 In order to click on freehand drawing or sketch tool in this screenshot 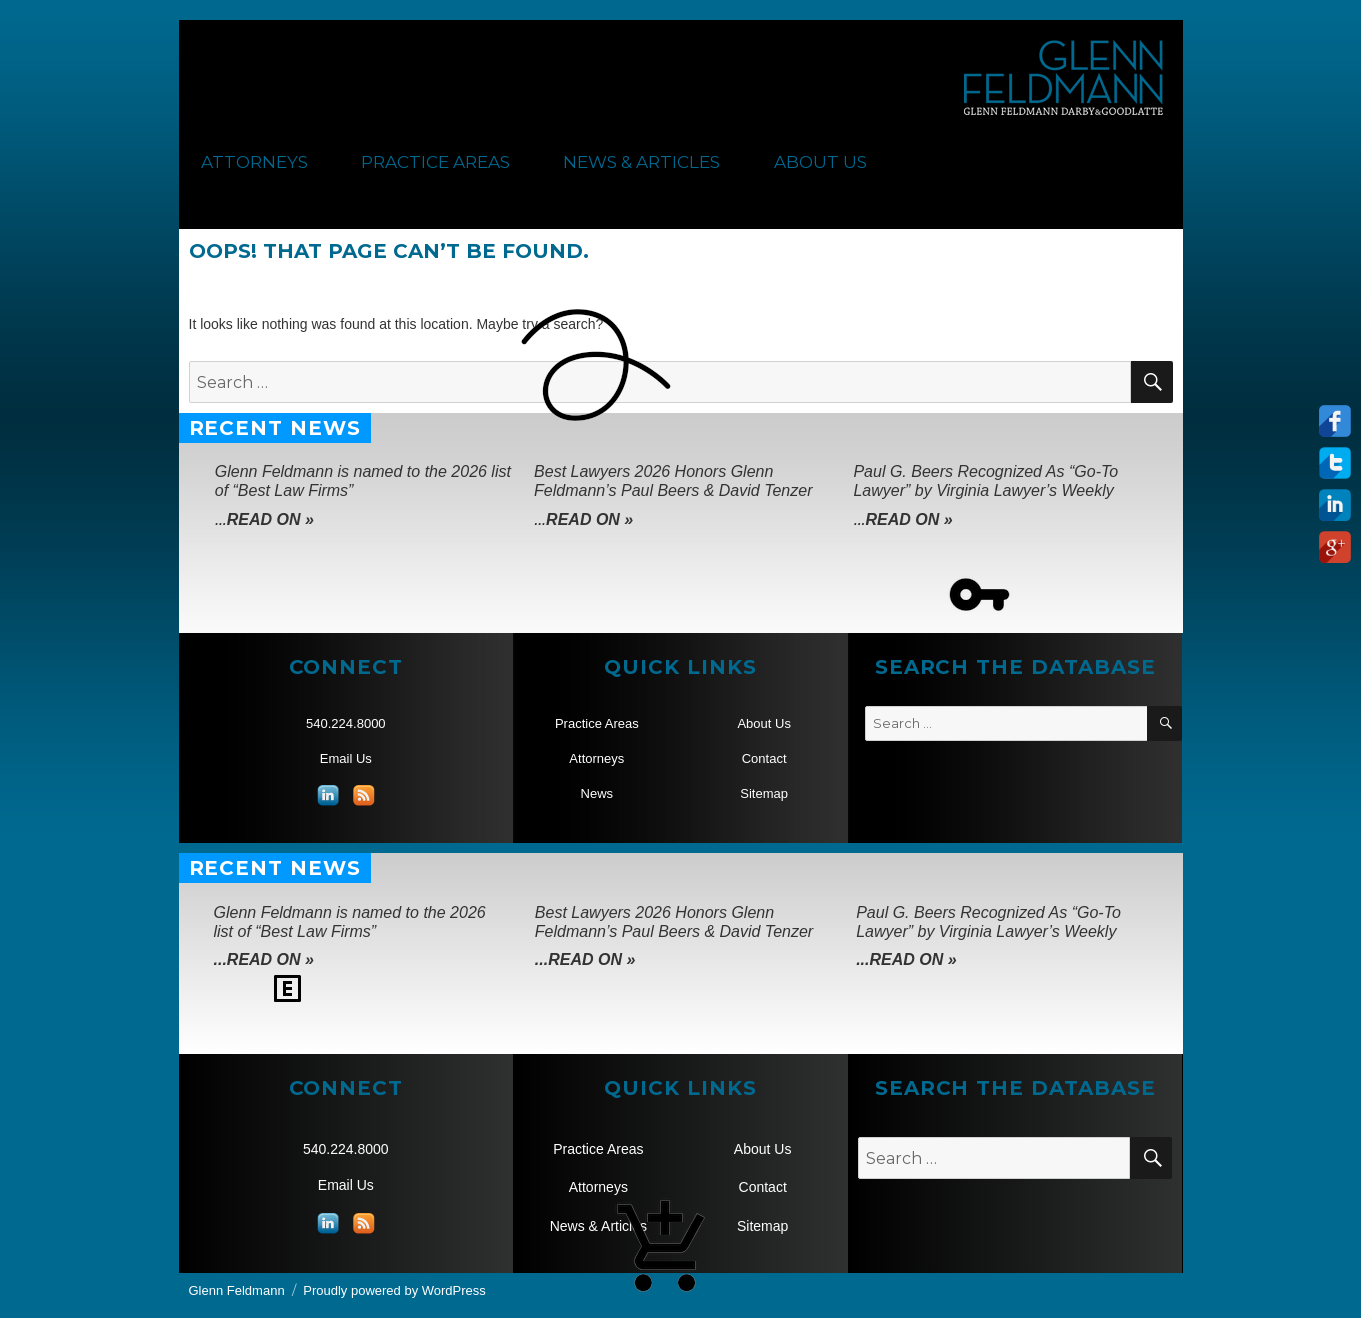, I will do `click(588, 365)`.